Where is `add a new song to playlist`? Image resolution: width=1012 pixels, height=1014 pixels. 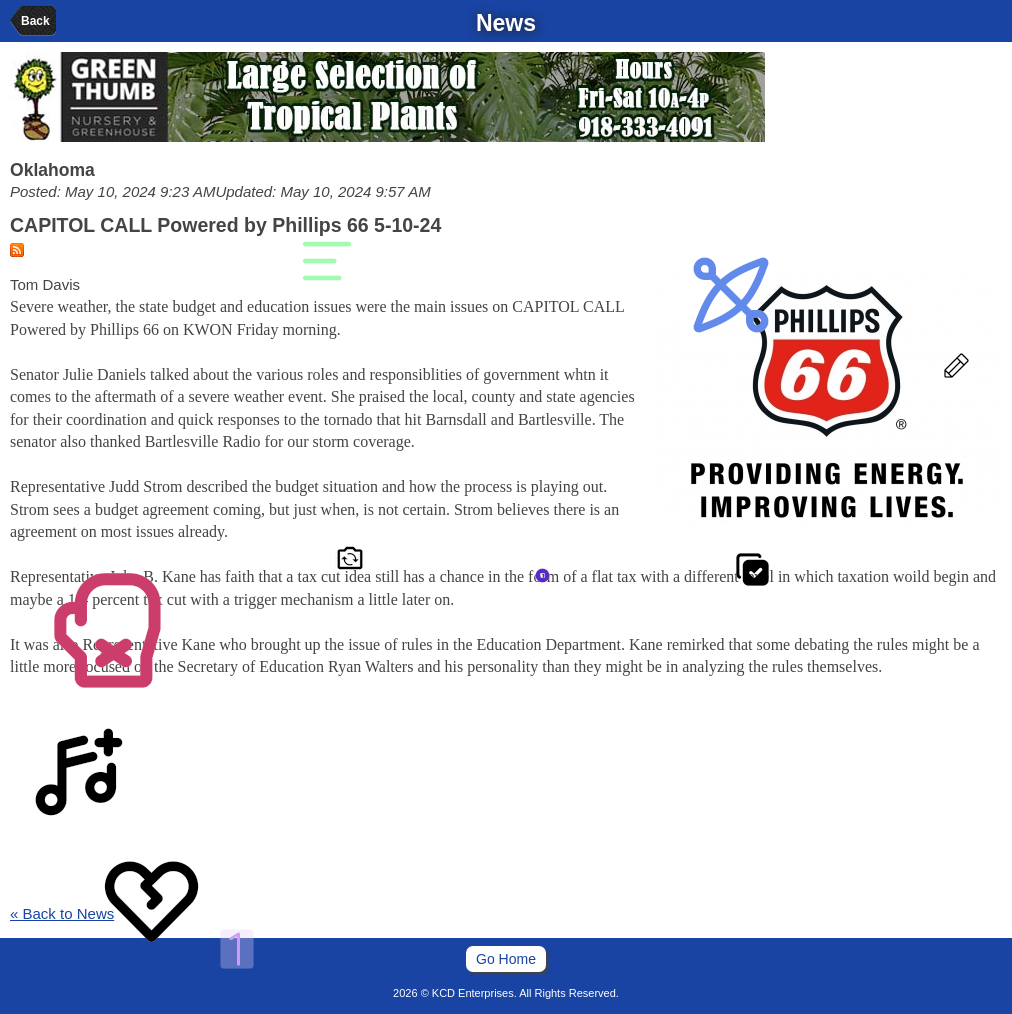 add a new song to playlist is located at coordinates (80, 773).